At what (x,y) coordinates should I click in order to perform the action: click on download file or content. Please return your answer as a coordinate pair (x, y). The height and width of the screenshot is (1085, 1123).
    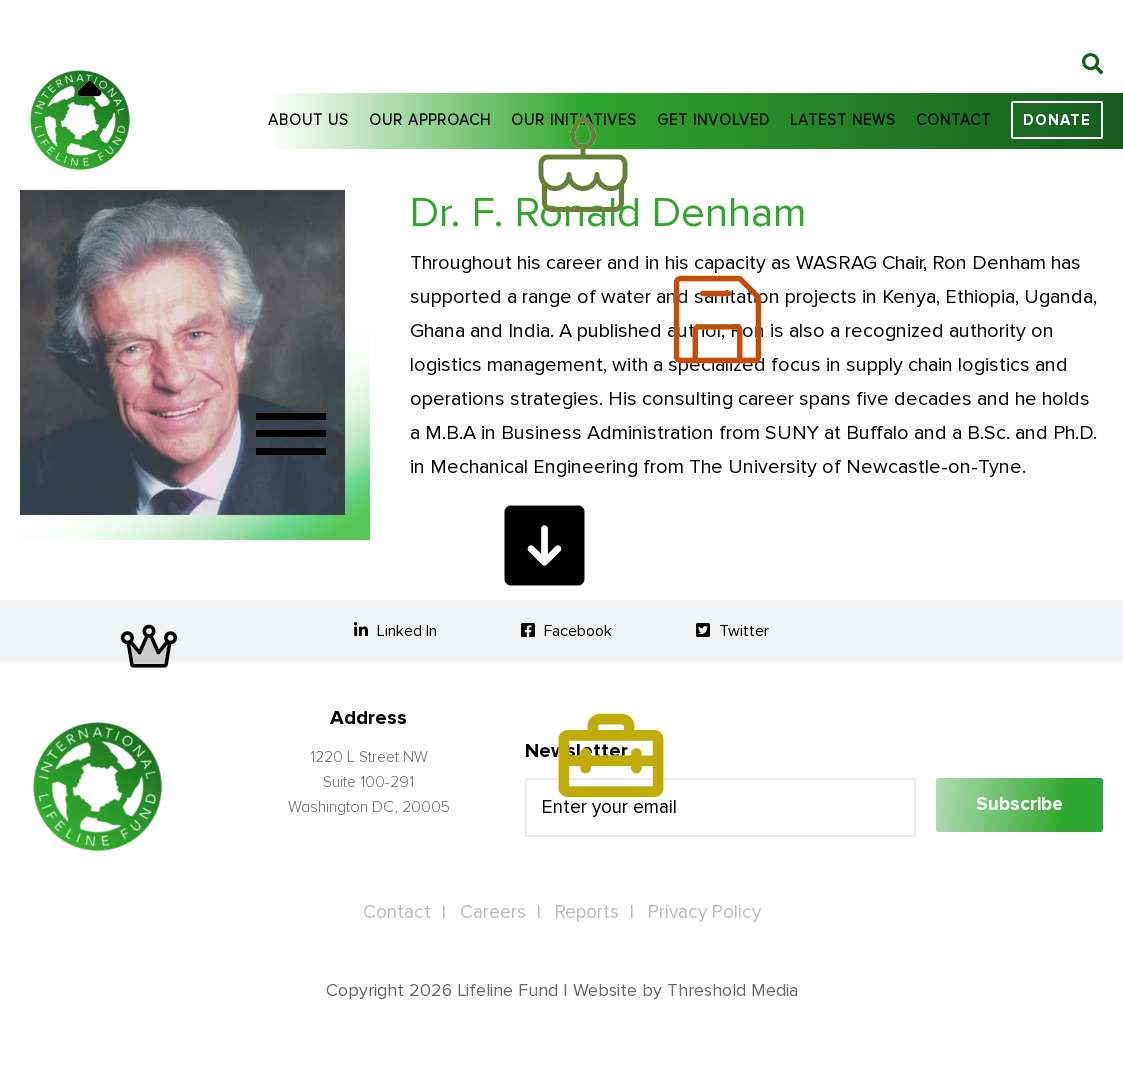
    Looking at the image, I should click on (544, 545).